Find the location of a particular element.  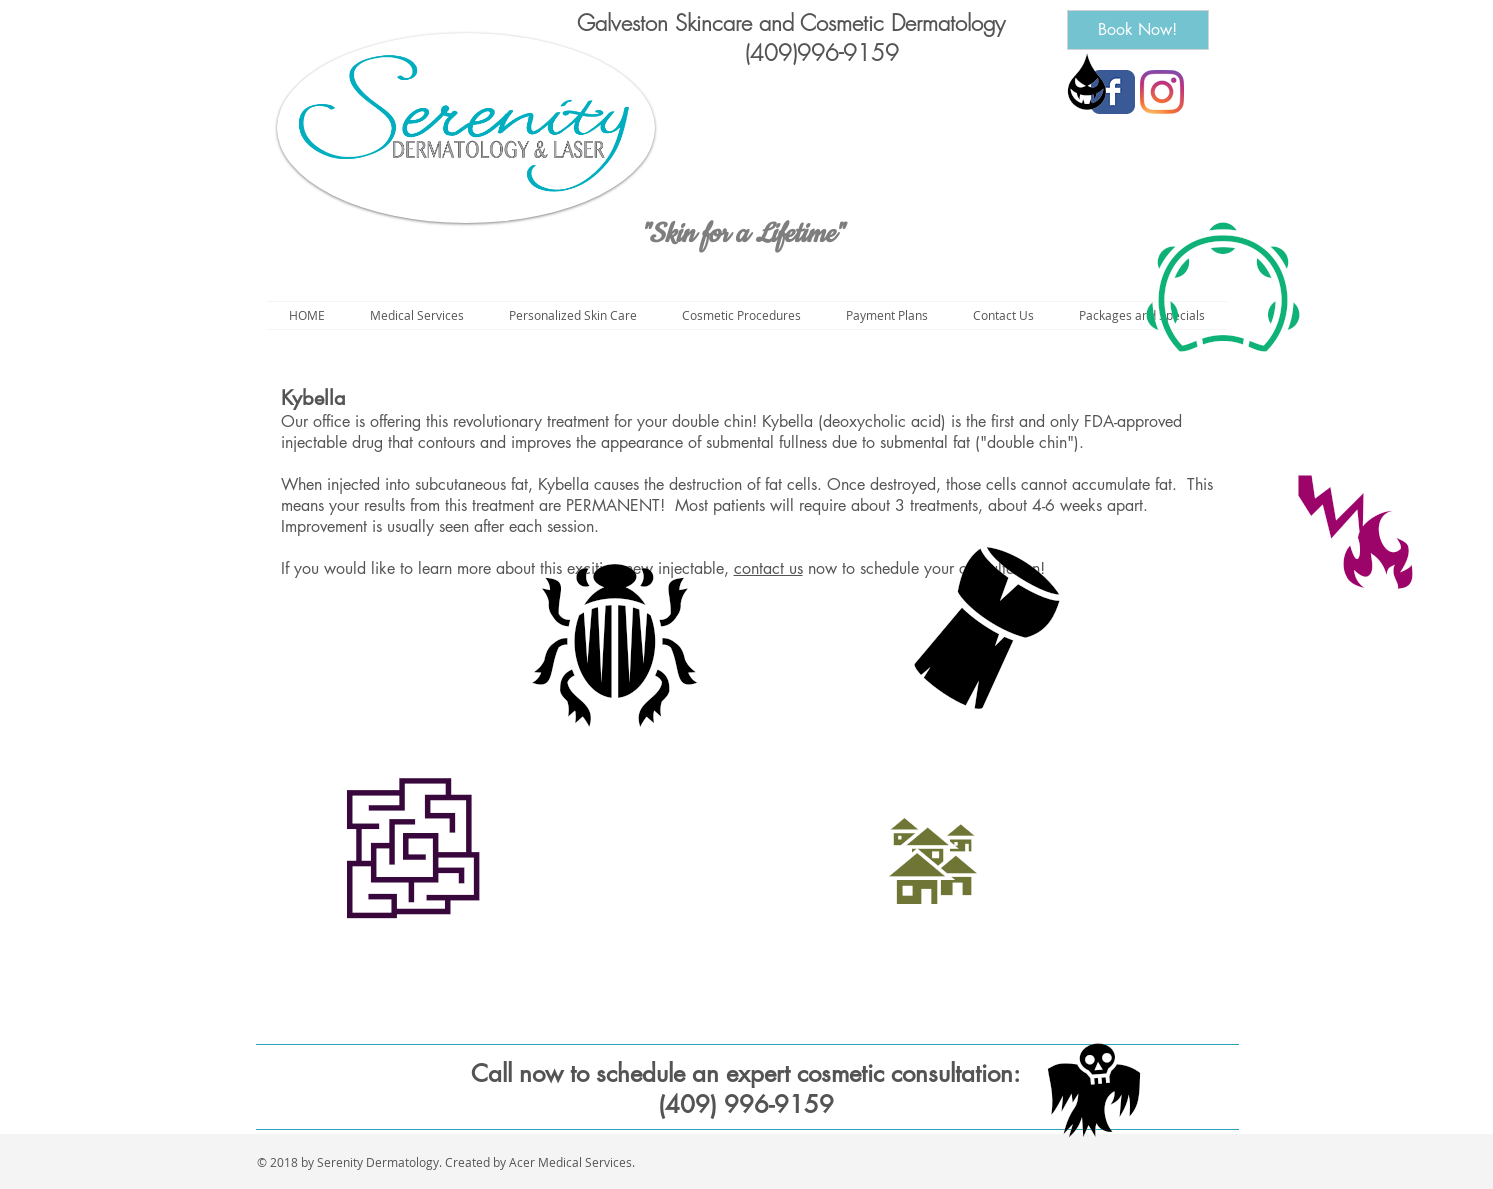

access puzzle or maze game is located at coordinates (412, 849).